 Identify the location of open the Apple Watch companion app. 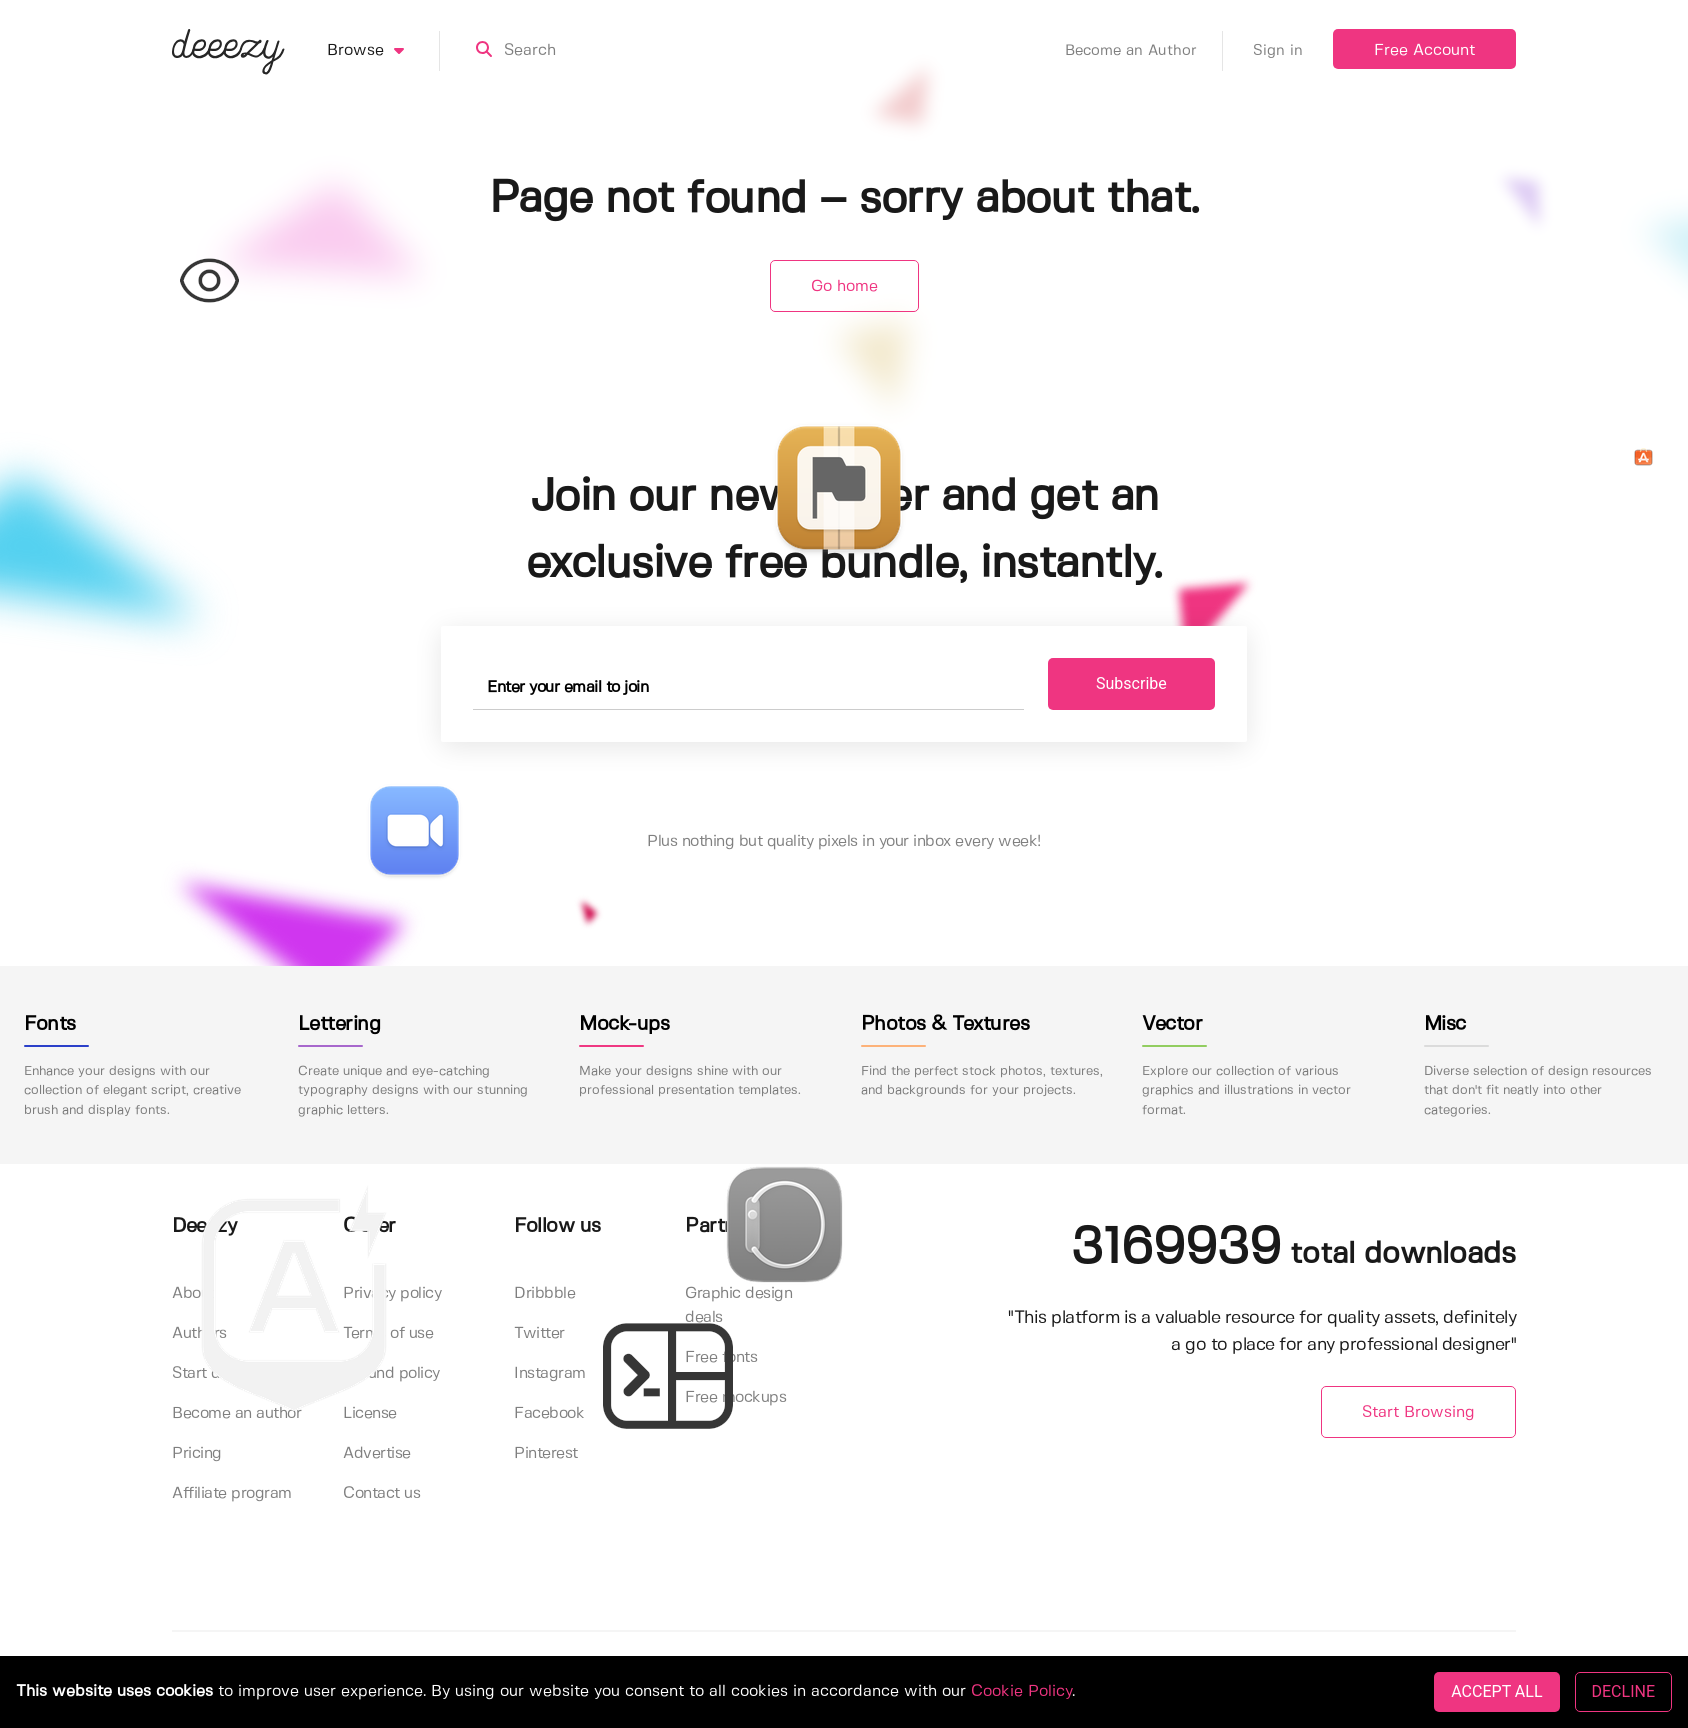
(784, 1224).